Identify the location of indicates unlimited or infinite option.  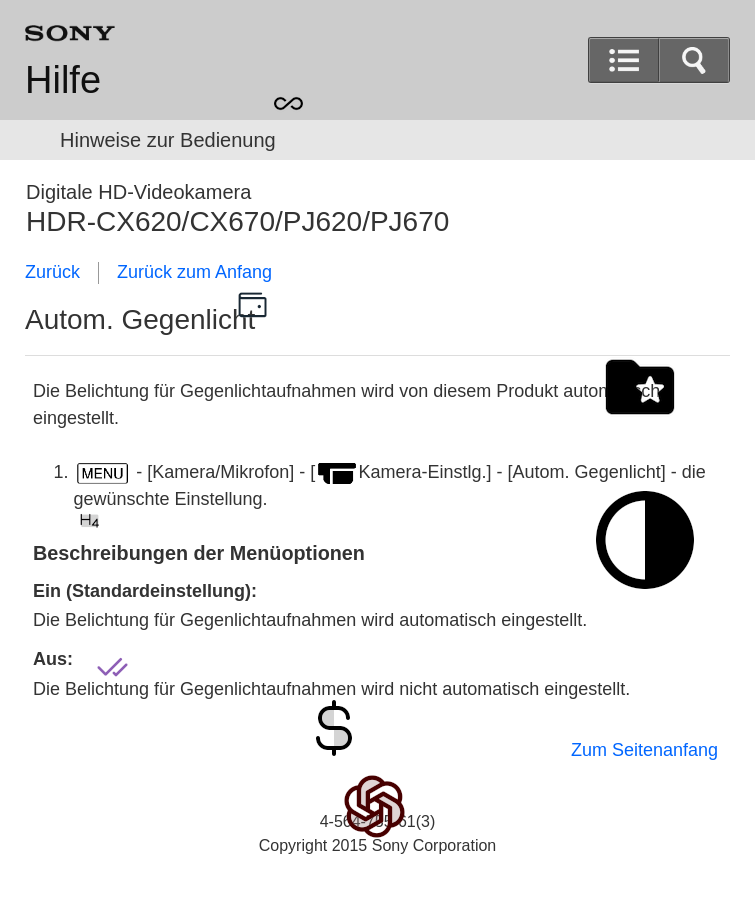
(288, 103).